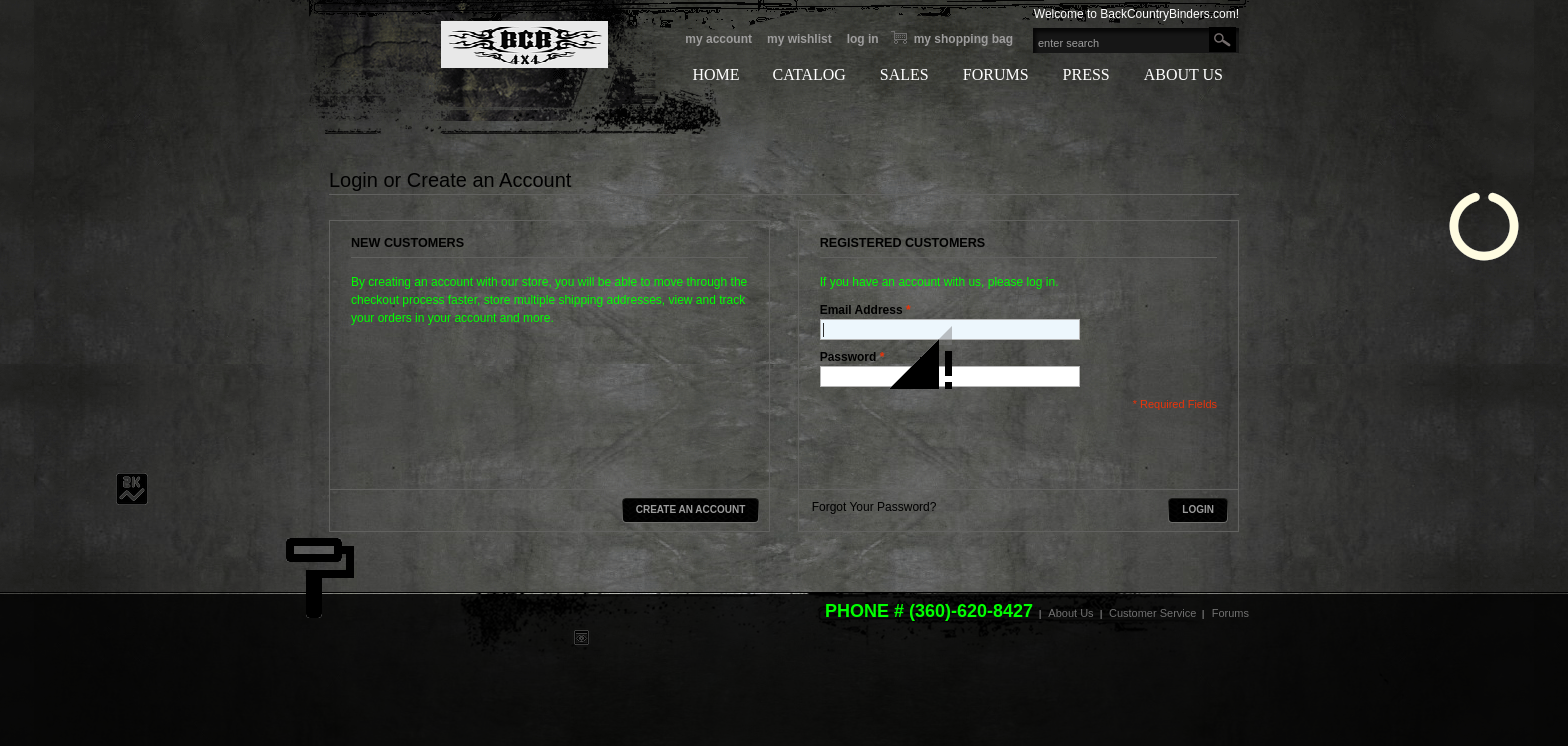 Image resolution: width=1568 pixels, height=746 pixels. Describe the element at coordinates (581, 637) in the screenshot. I see `preview content before publishing` at that location.